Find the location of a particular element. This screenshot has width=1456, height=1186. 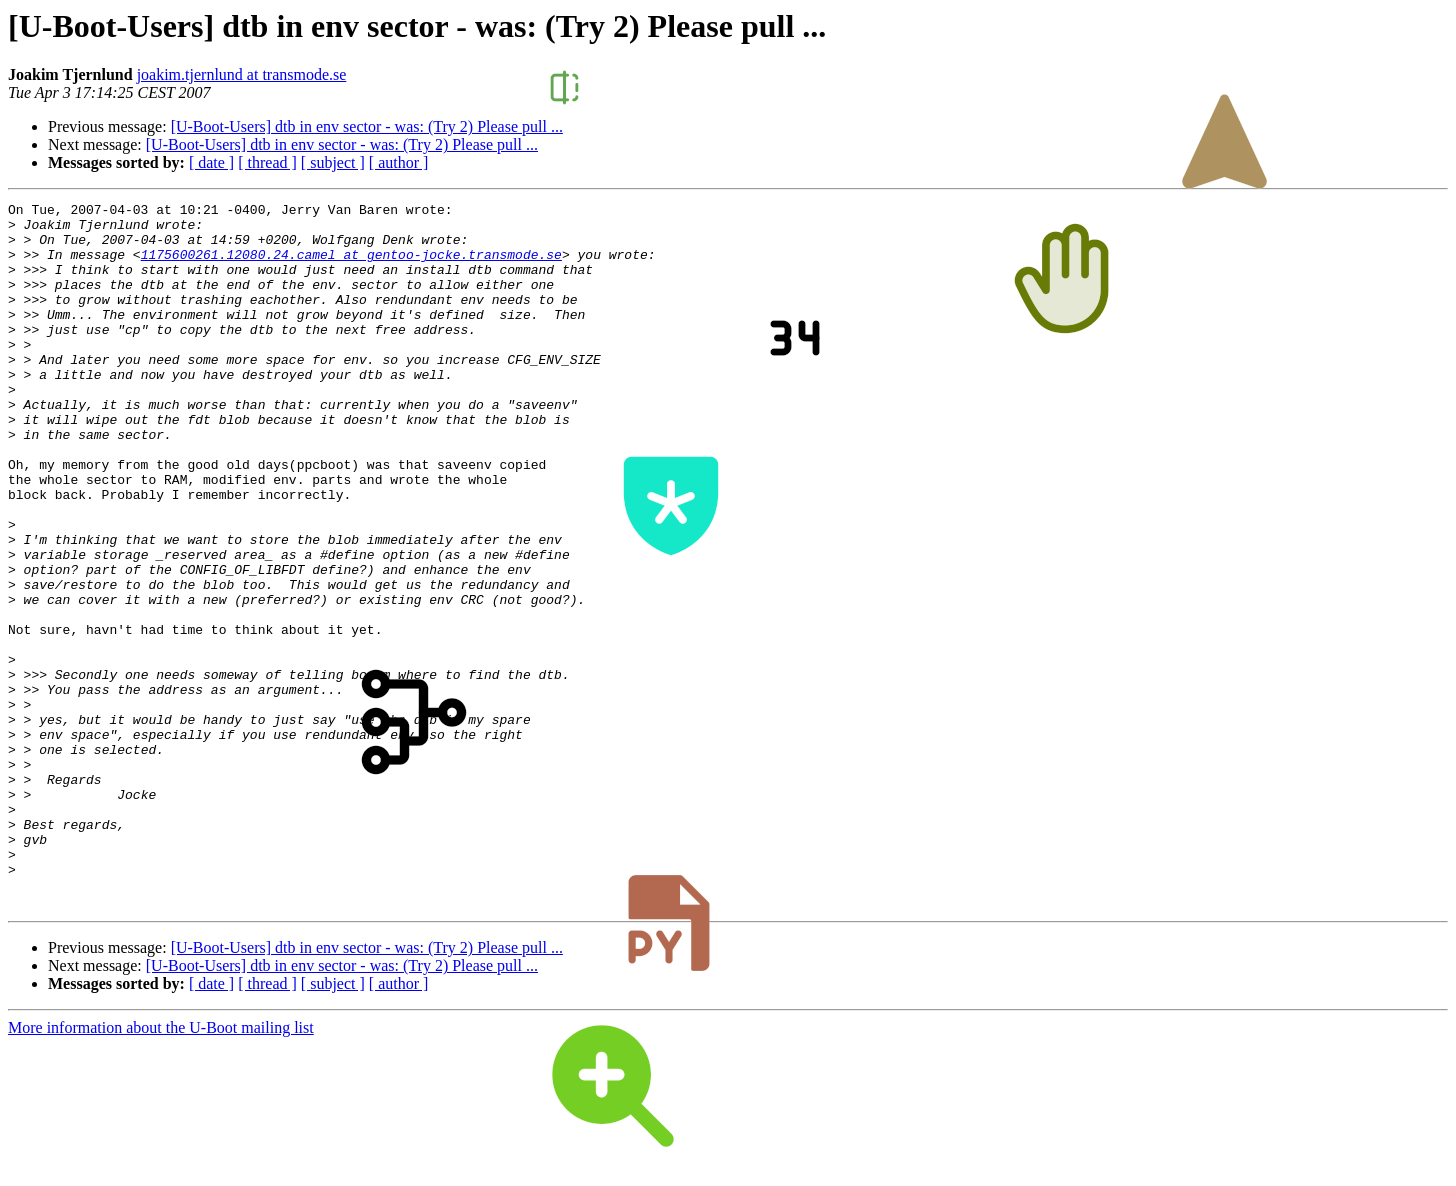

indicates premium or starred security feature is located at coordinates (671, 500).